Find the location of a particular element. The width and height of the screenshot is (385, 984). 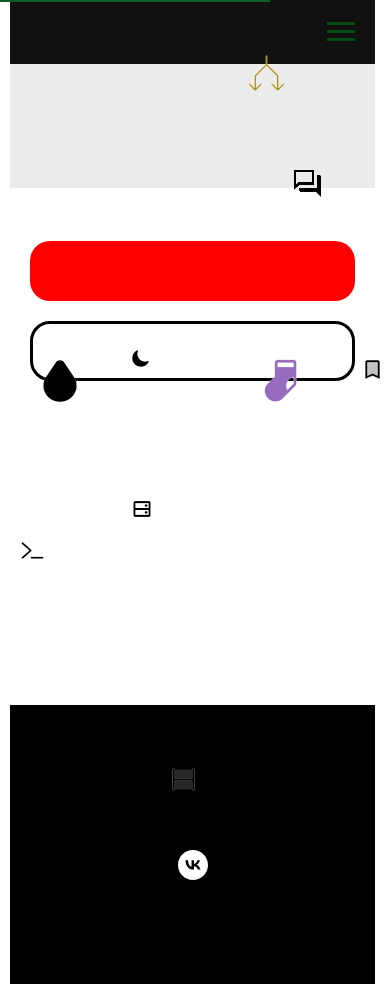

toggle dark mode is located at coordinates (140, 358).